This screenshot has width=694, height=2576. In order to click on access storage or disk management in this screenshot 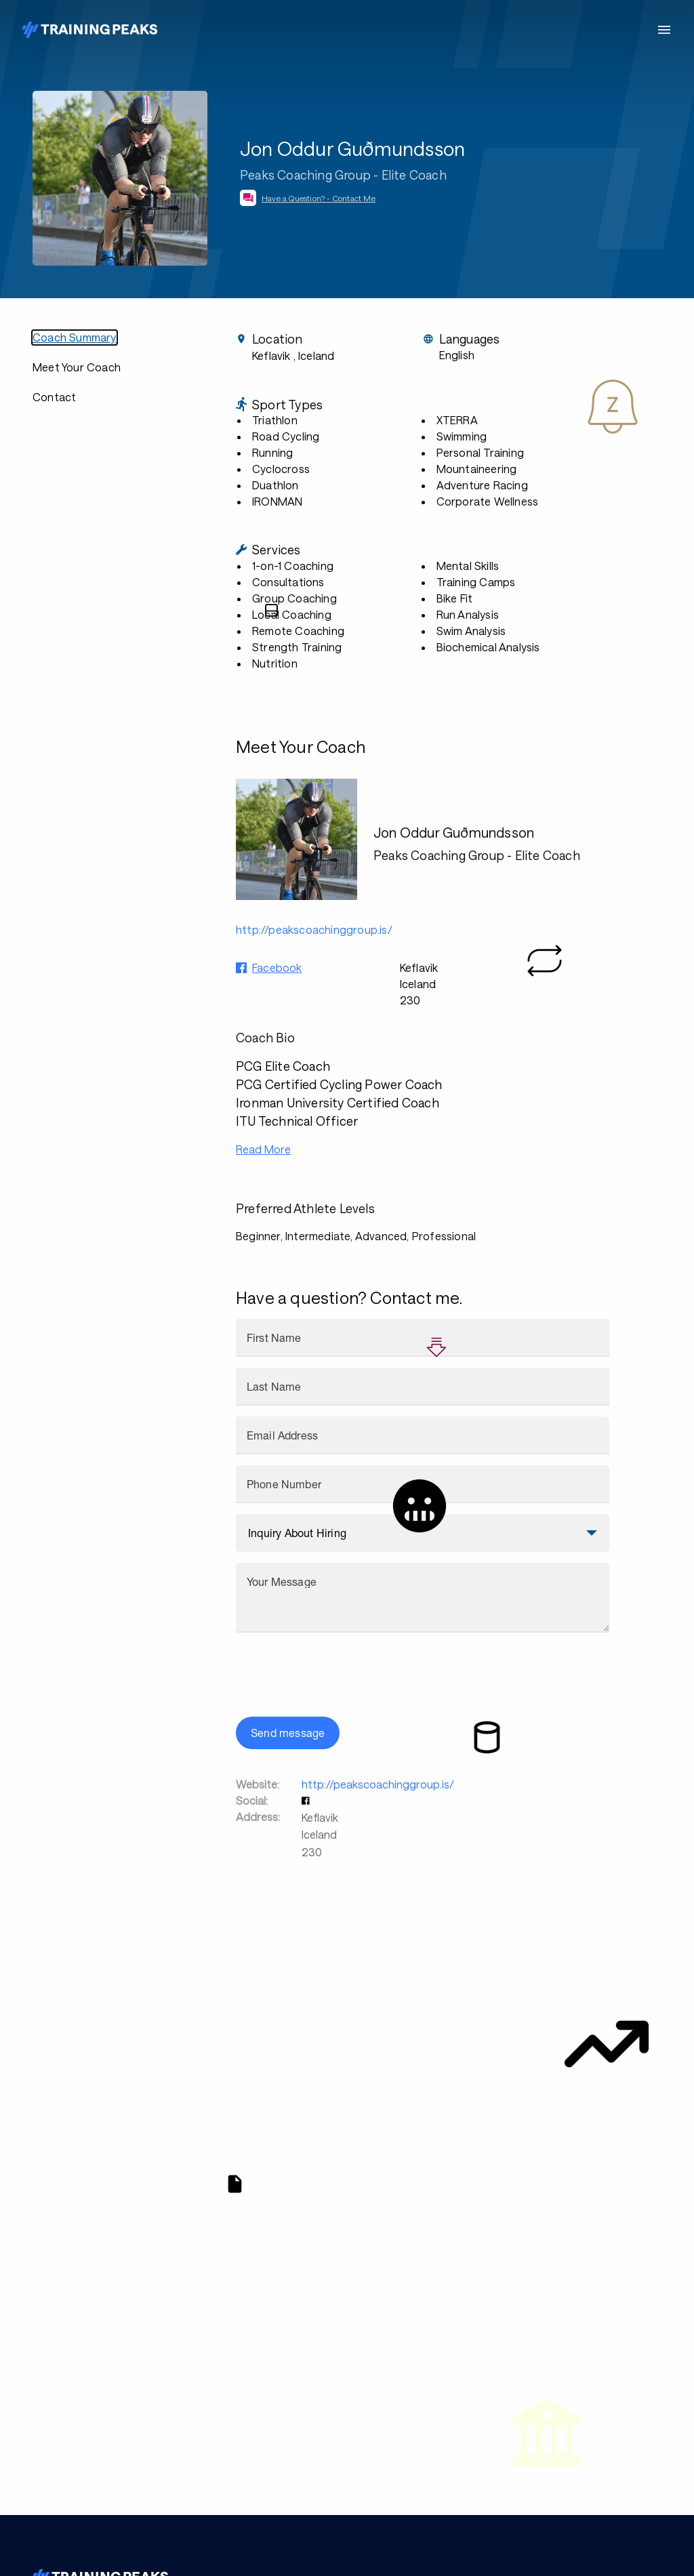, I will do `click(271, 610)`.